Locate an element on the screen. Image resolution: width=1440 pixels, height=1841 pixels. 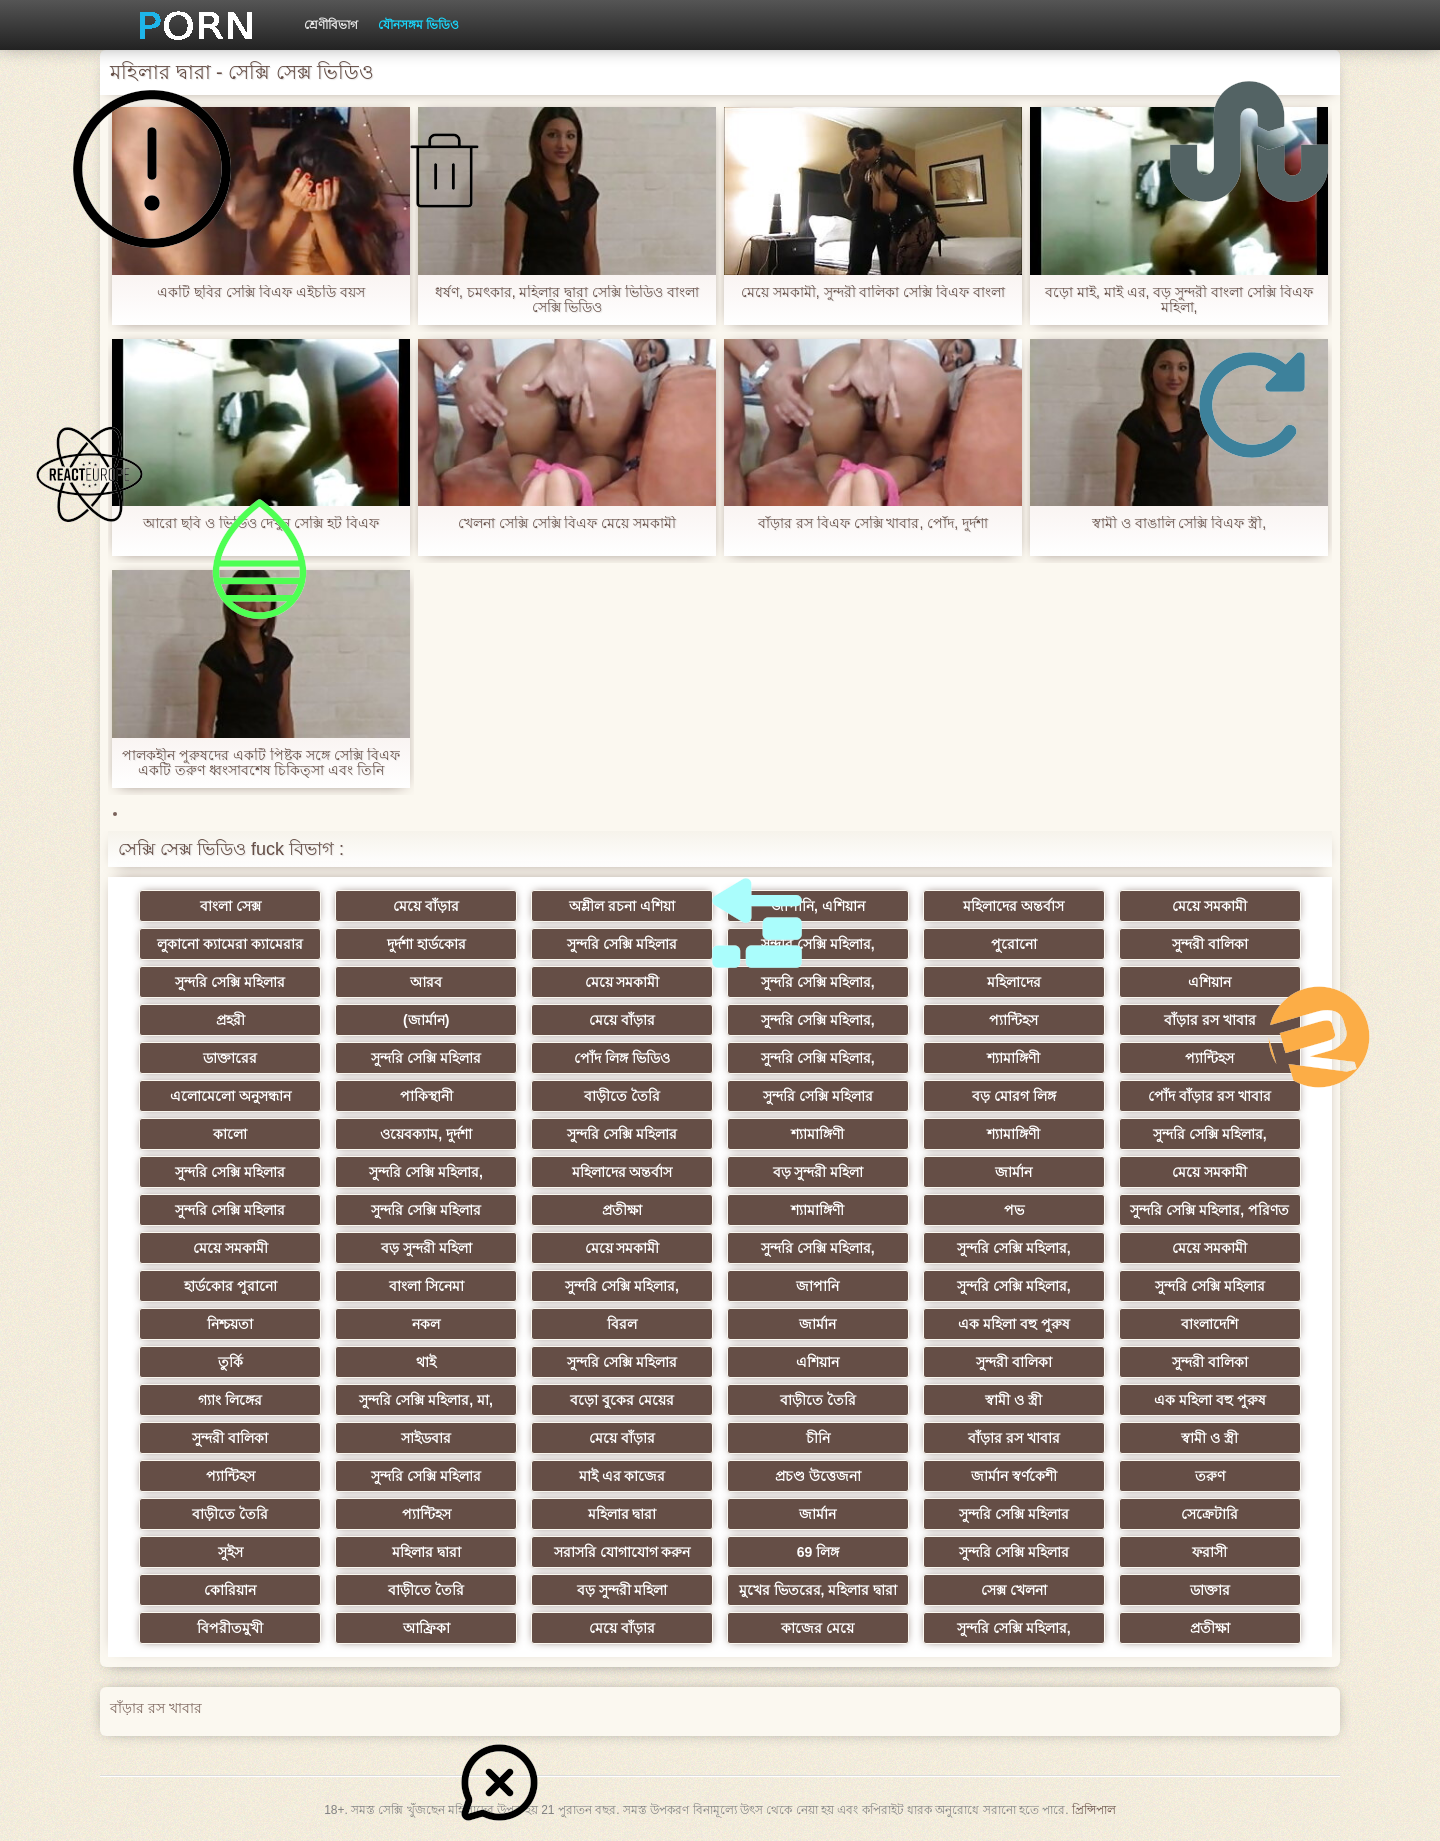
access construction or building tools is located at coordinates (757, 923).